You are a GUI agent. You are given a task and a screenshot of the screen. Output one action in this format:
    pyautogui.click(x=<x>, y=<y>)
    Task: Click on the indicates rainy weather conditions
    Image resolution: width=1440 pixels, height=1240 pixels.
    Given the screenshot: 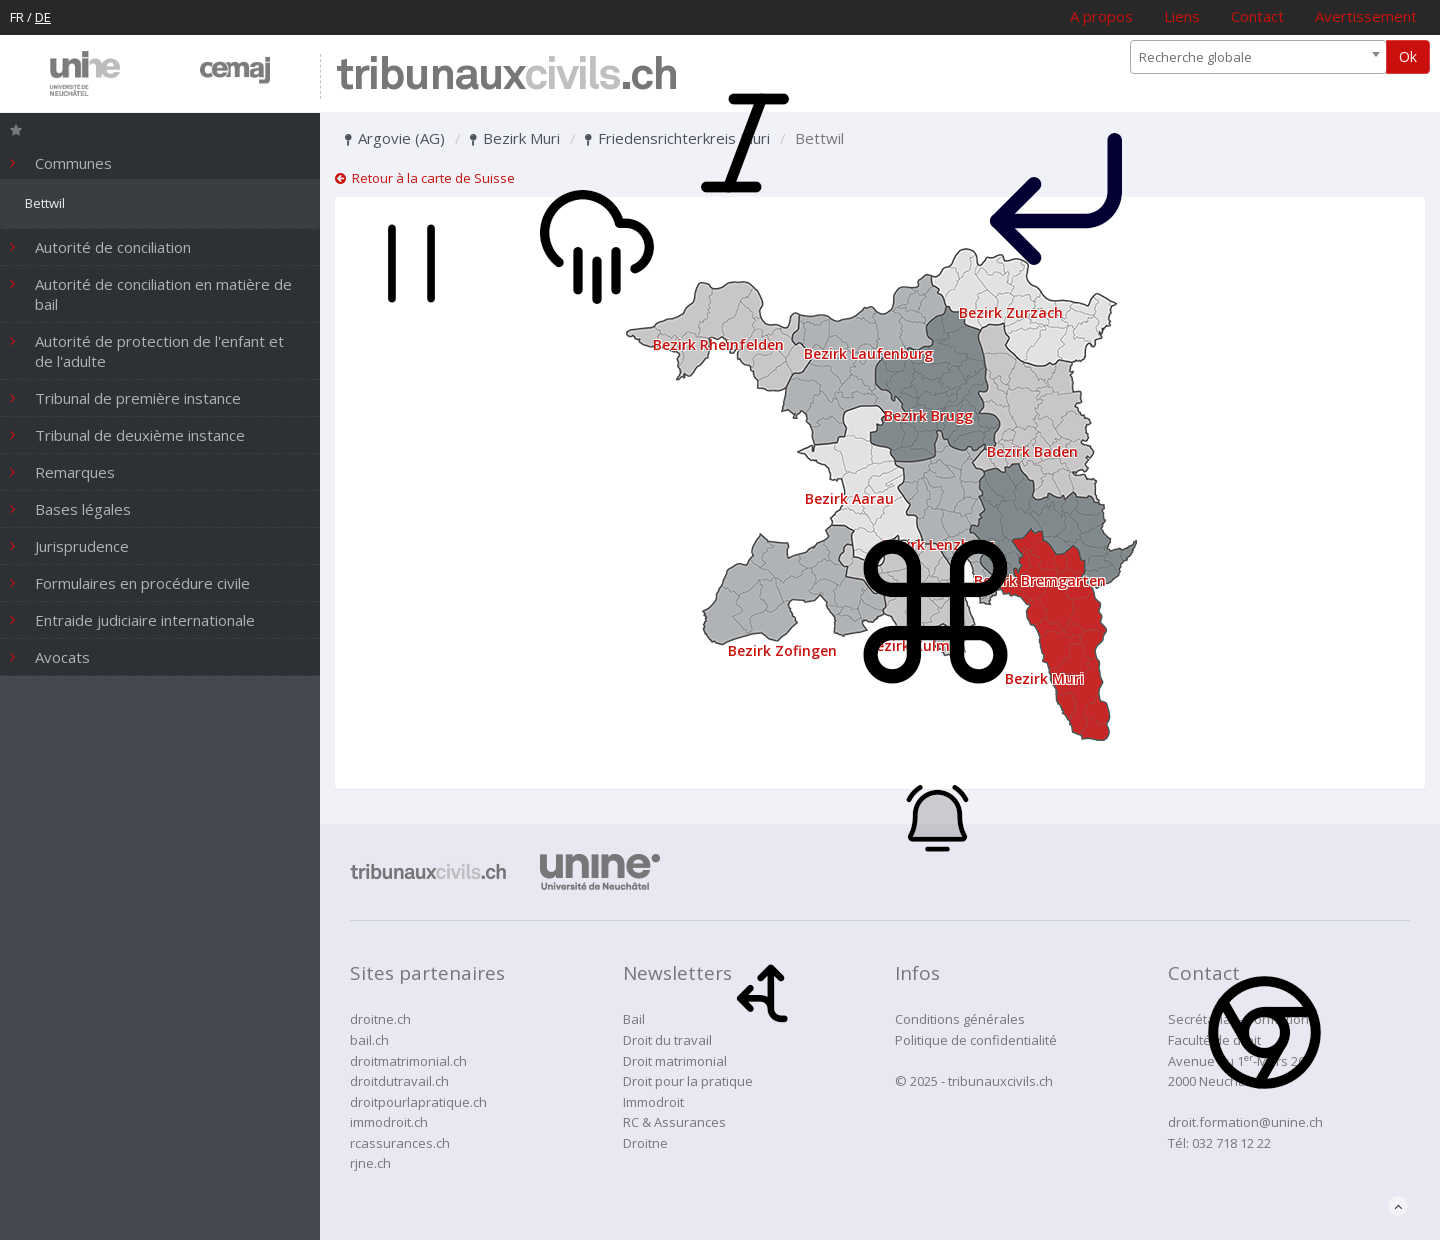 What is the action you would take?
    pyautogui.click(x=597, y=247)
    